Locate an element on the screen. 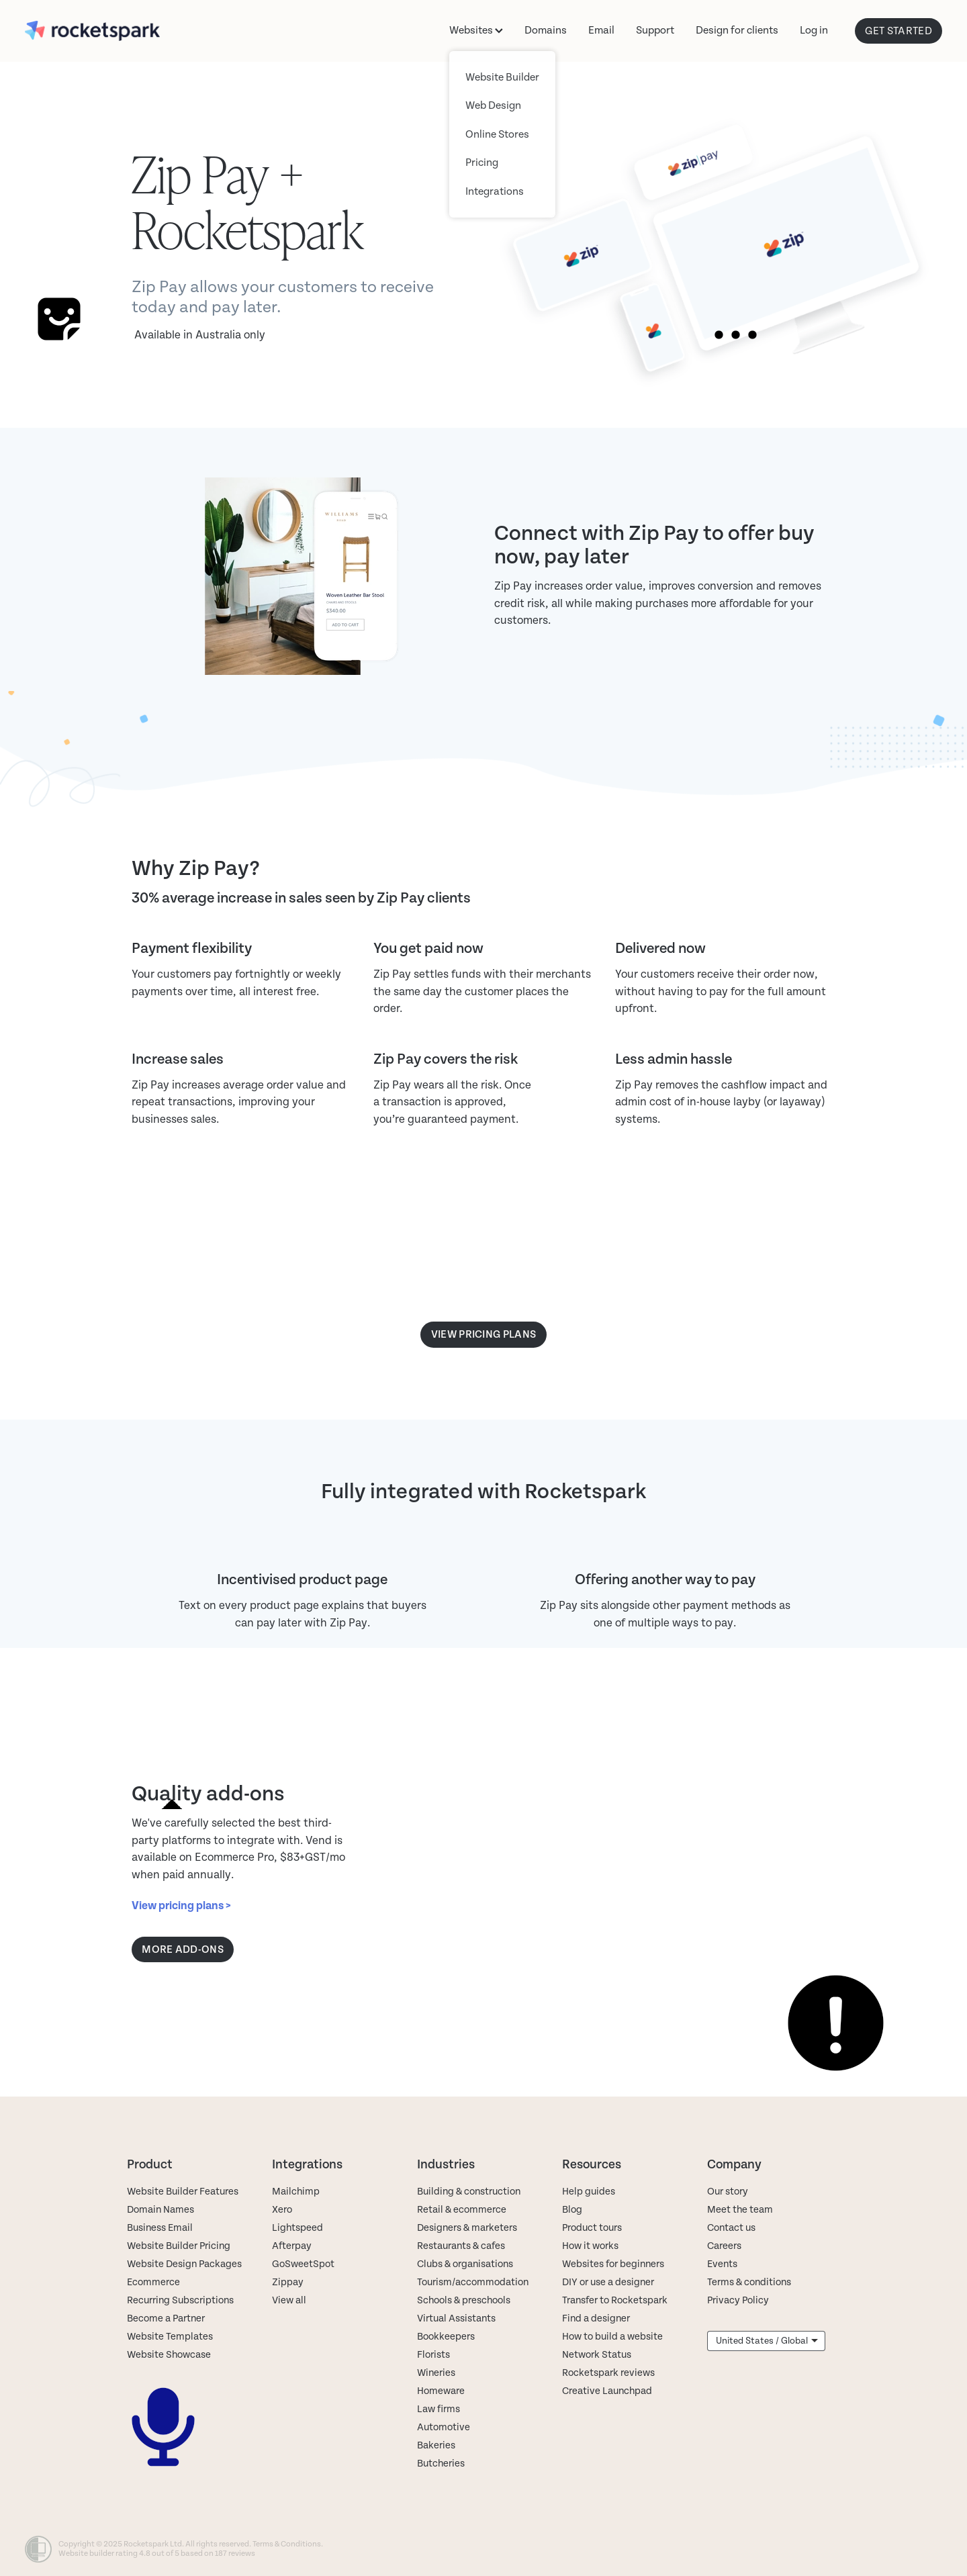  indicates an error or problem has occurred is located at coordinates (835, 2023).